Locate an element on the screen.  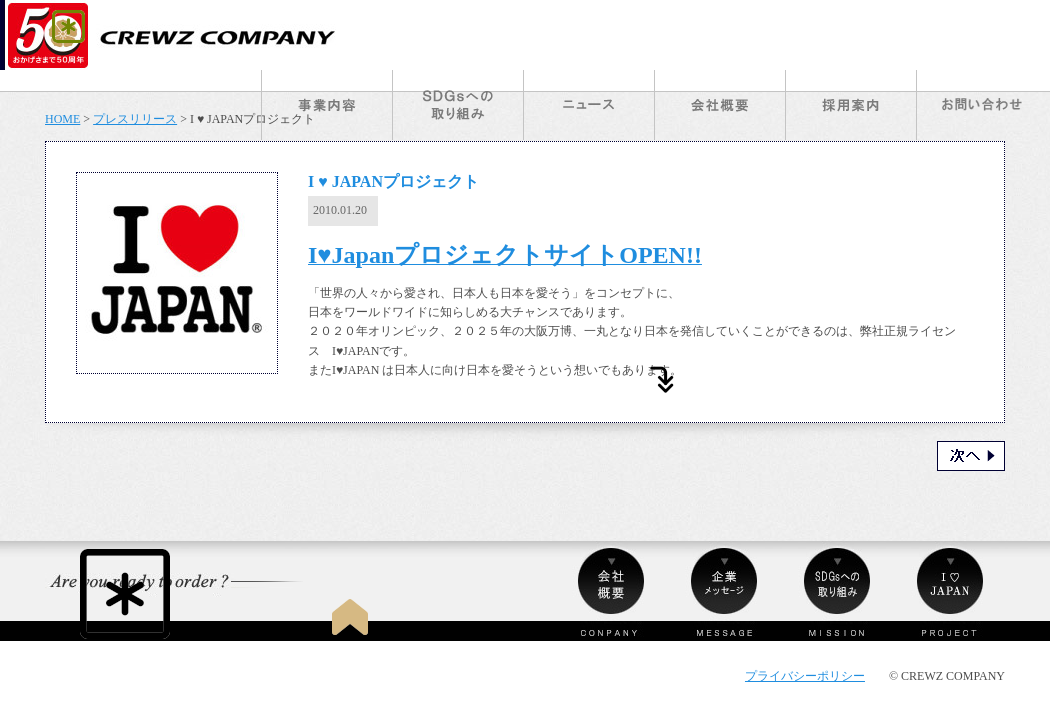
upvote or promote content is located at coordinates (350, 617).